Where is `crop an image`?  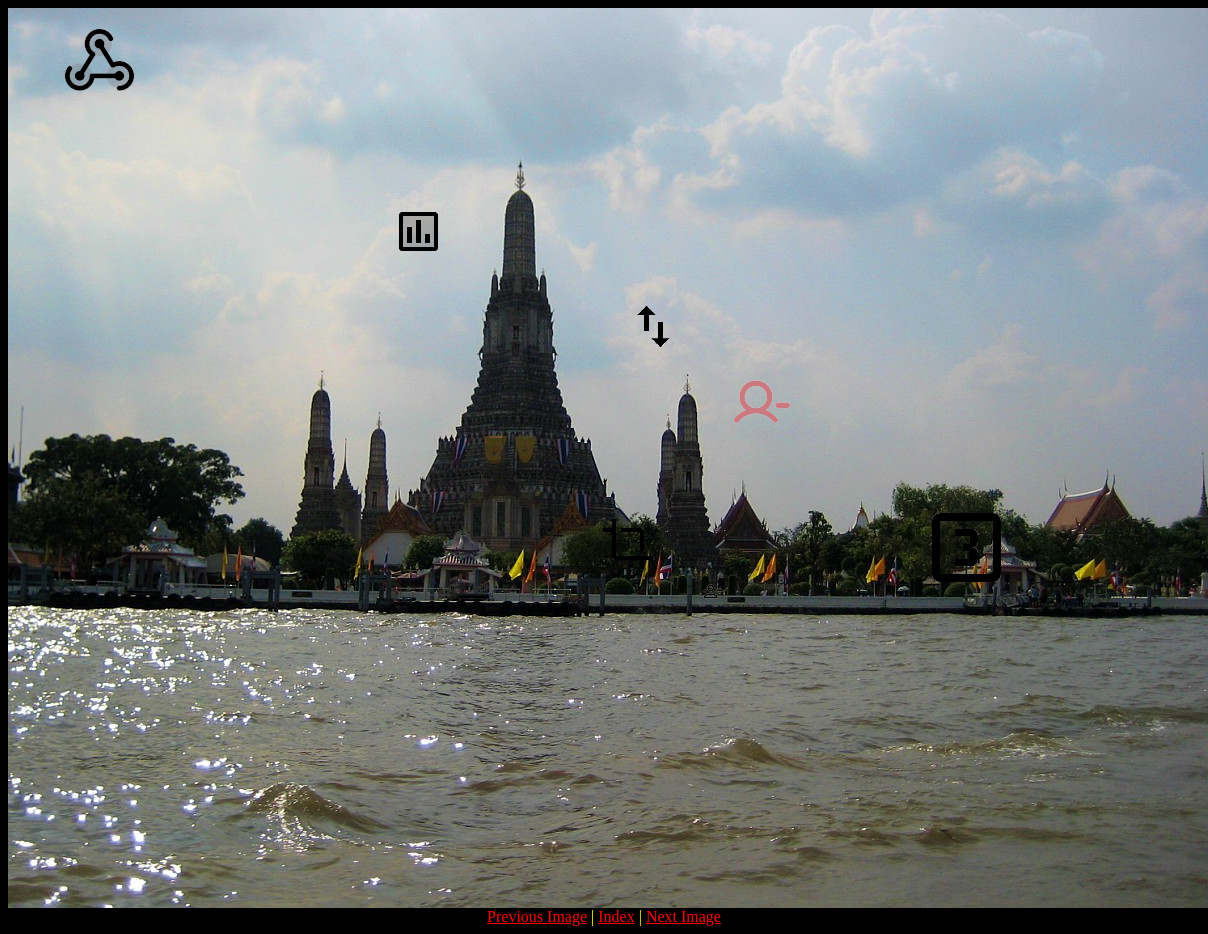
crop an image is located at coordinates (628, 544).